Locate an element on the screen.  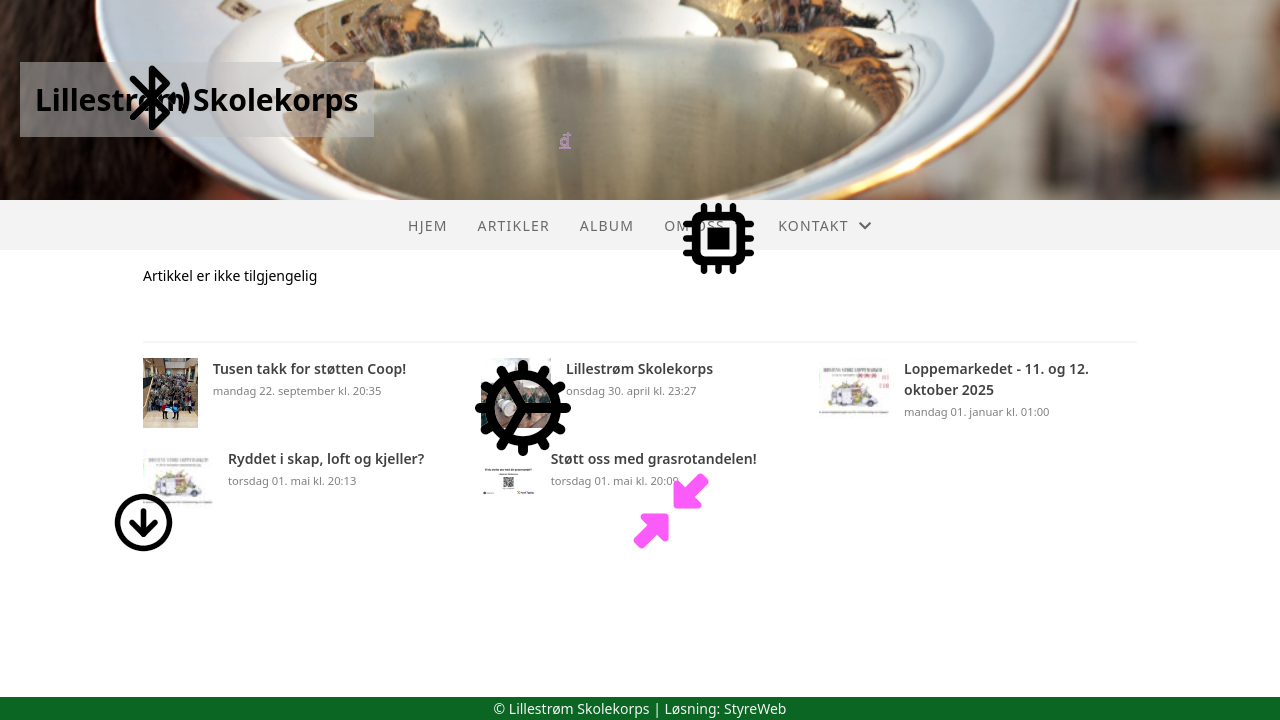
compress or minimize content is located at coordinates (671, 511).